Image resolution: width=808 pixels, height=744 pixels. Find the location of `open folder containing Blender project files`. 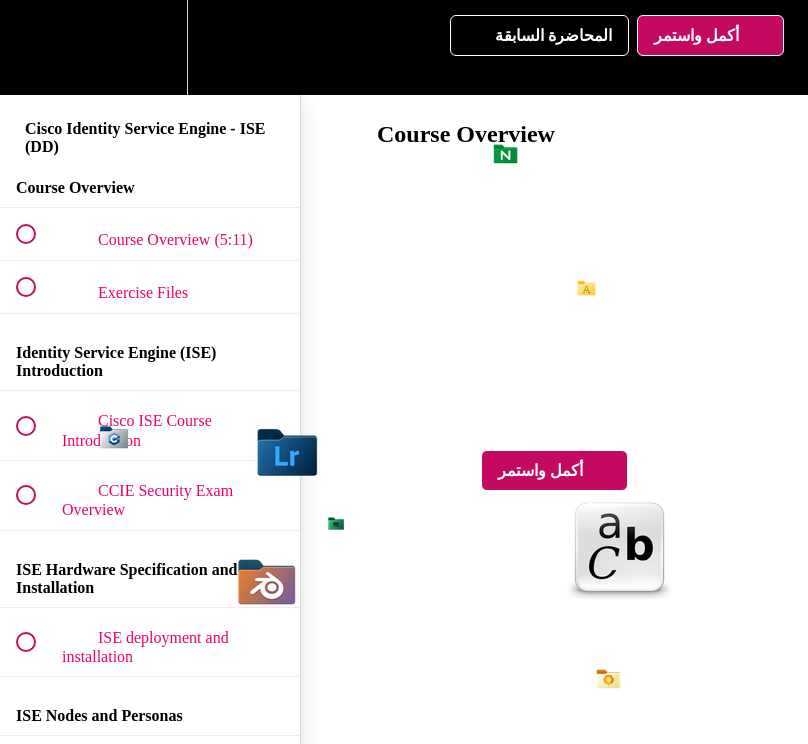

open folder containing Blender project files is located at coordinates (266, 583).